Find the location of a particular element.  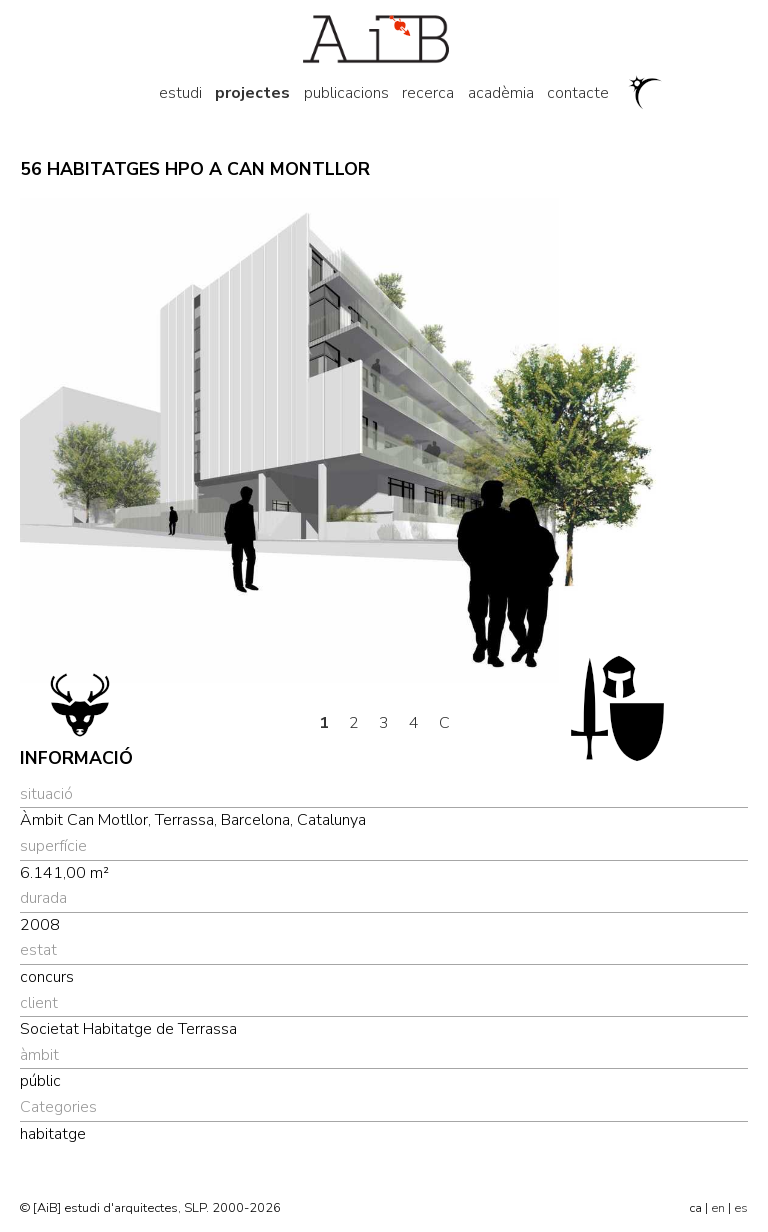

william tell archery achievement unlocked is located at coordinates (399, 25).